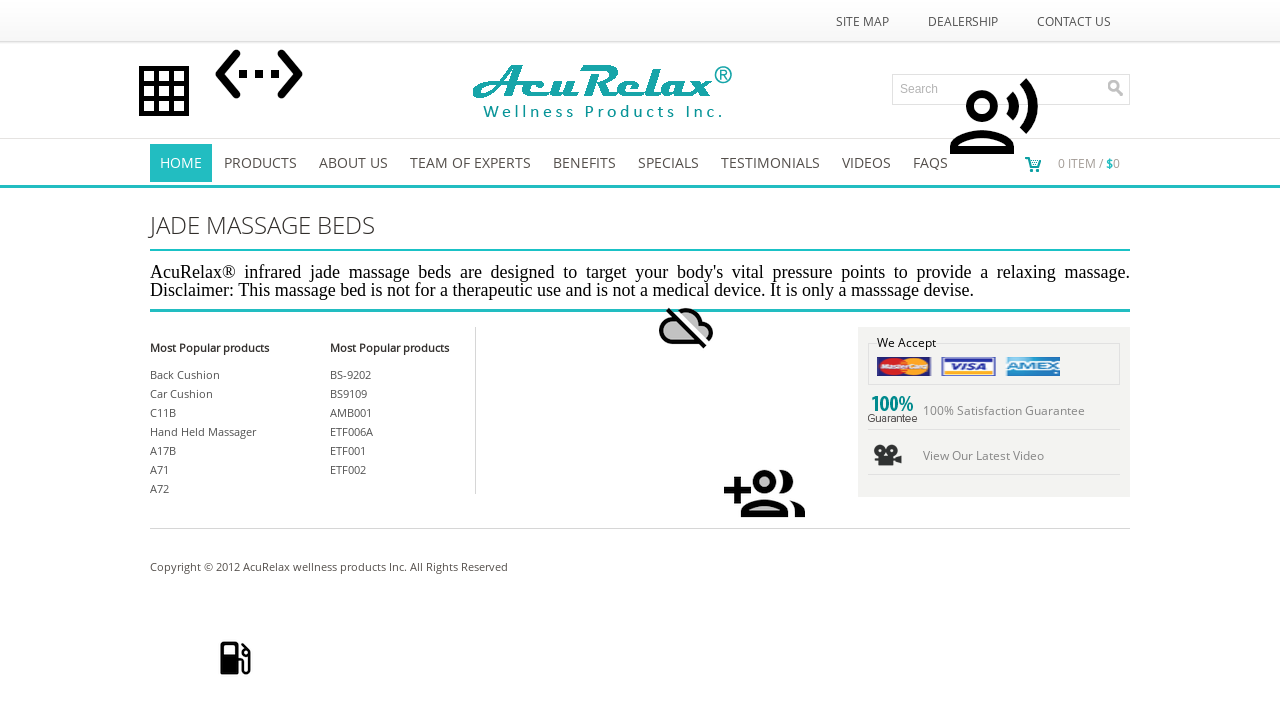 This screenshot has height=720, width=1280. What do you see at coordinates (164, 91) in the screenshot?
I see `toggle grid view on` at bounding box center [164, 91].